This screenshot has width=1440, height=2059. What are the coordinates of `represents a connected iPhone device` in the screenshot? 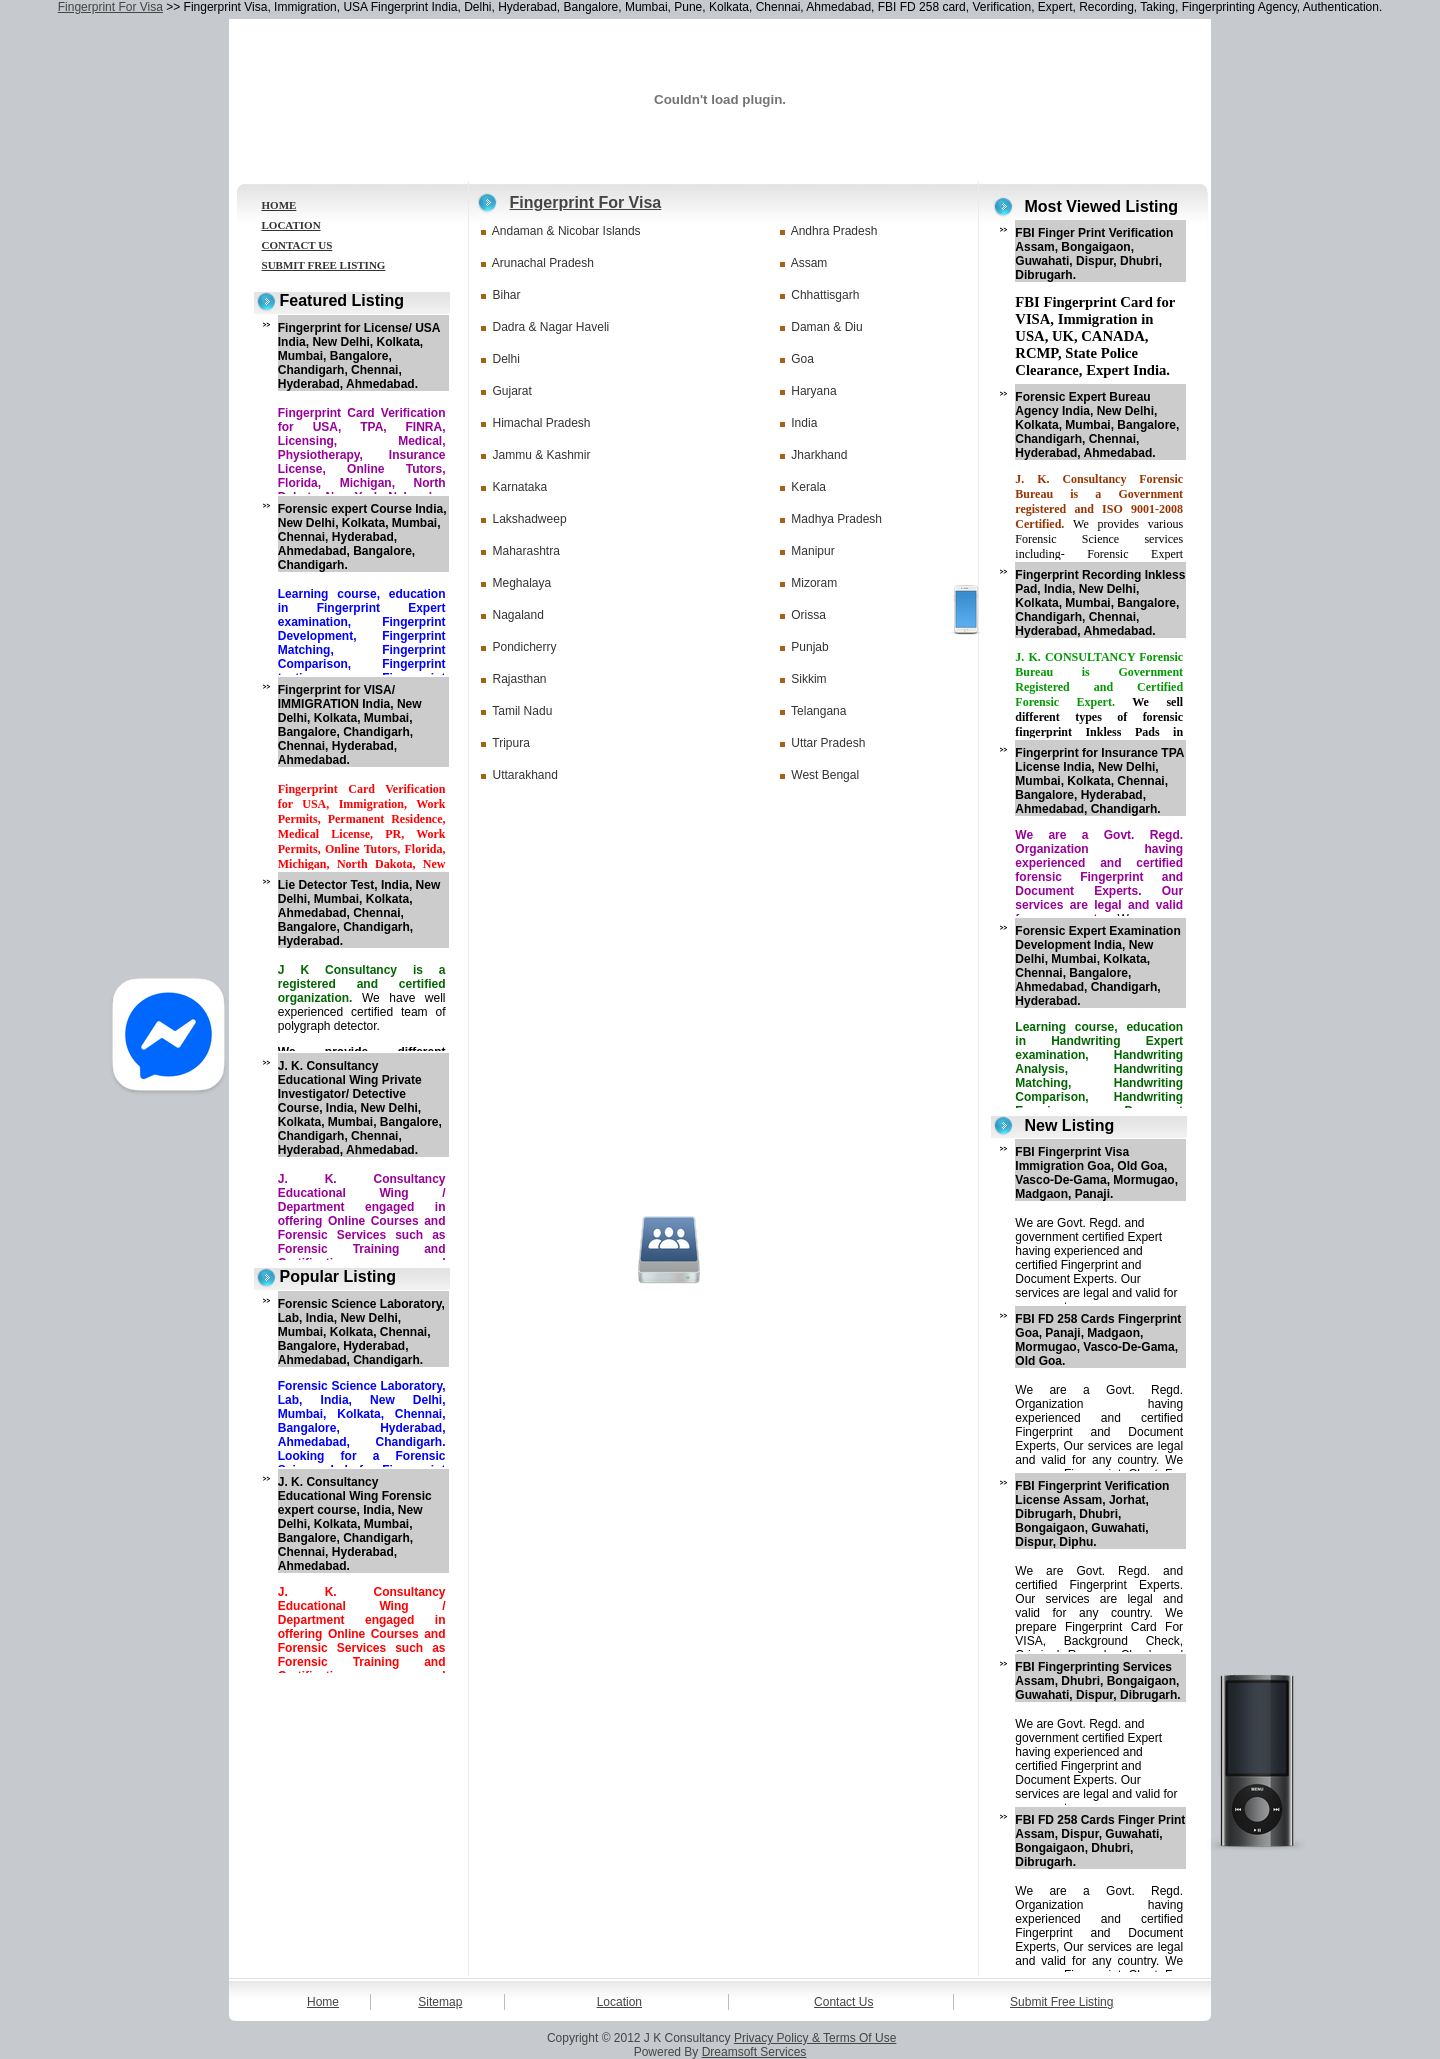 It's located at (966, 610).